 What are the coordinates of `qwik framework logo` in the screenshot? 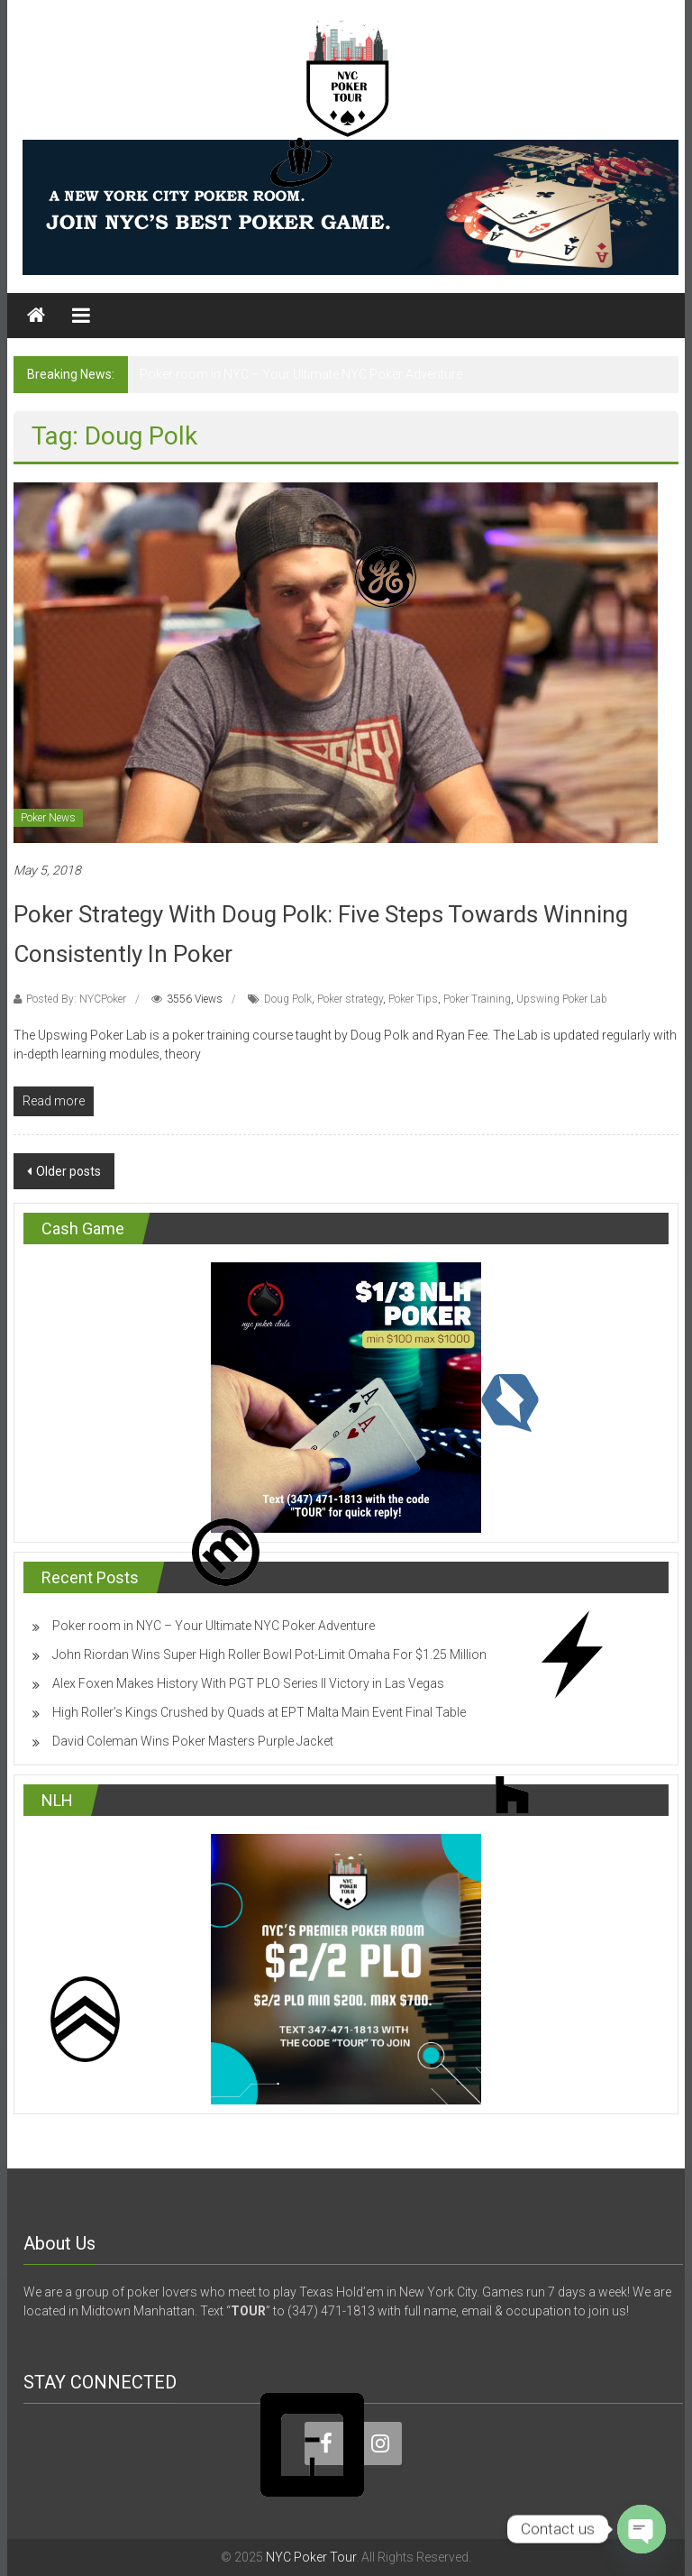 It's located at (510, 1403).